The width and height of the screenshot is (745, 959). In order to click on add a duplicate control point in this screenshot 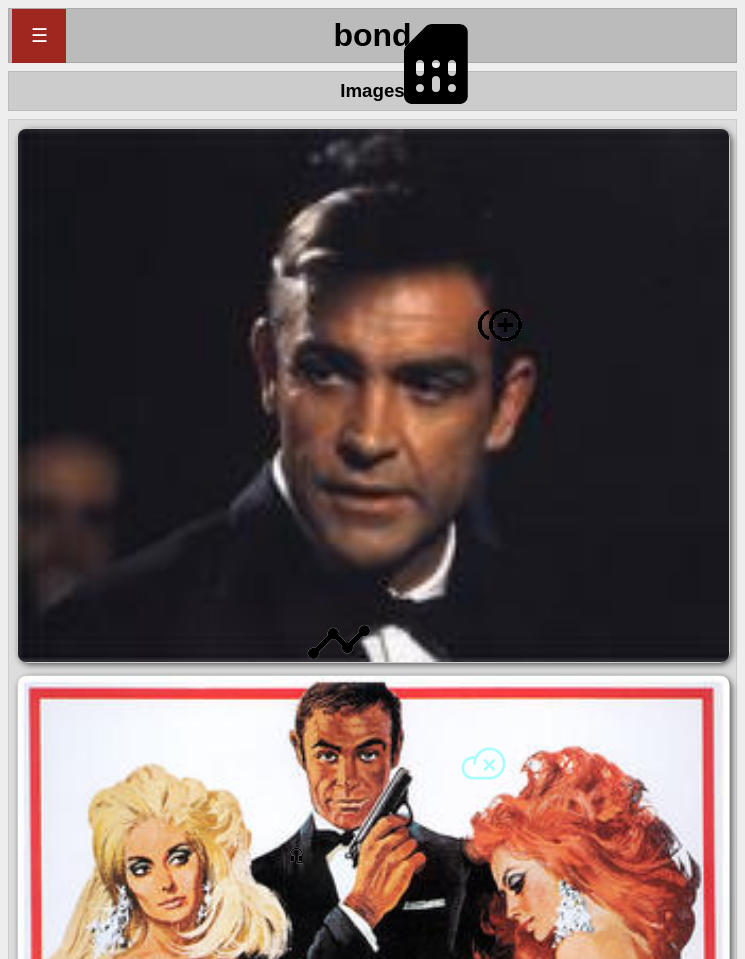, I will do `click(500, 325)`.